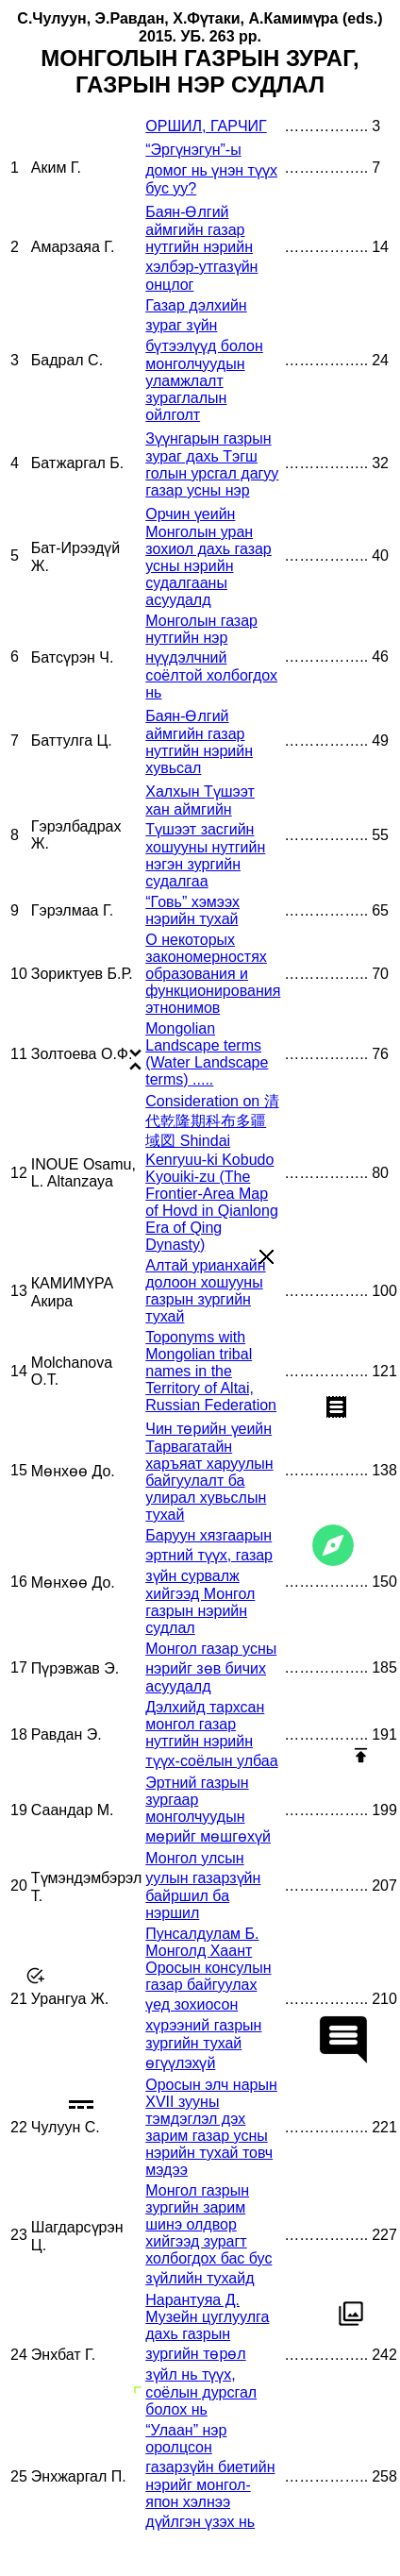  What do you see at coordinates (351, 2314) in the screenshot?
I see `filter or sort images in a gallery` at bounding box center [351, 2314].